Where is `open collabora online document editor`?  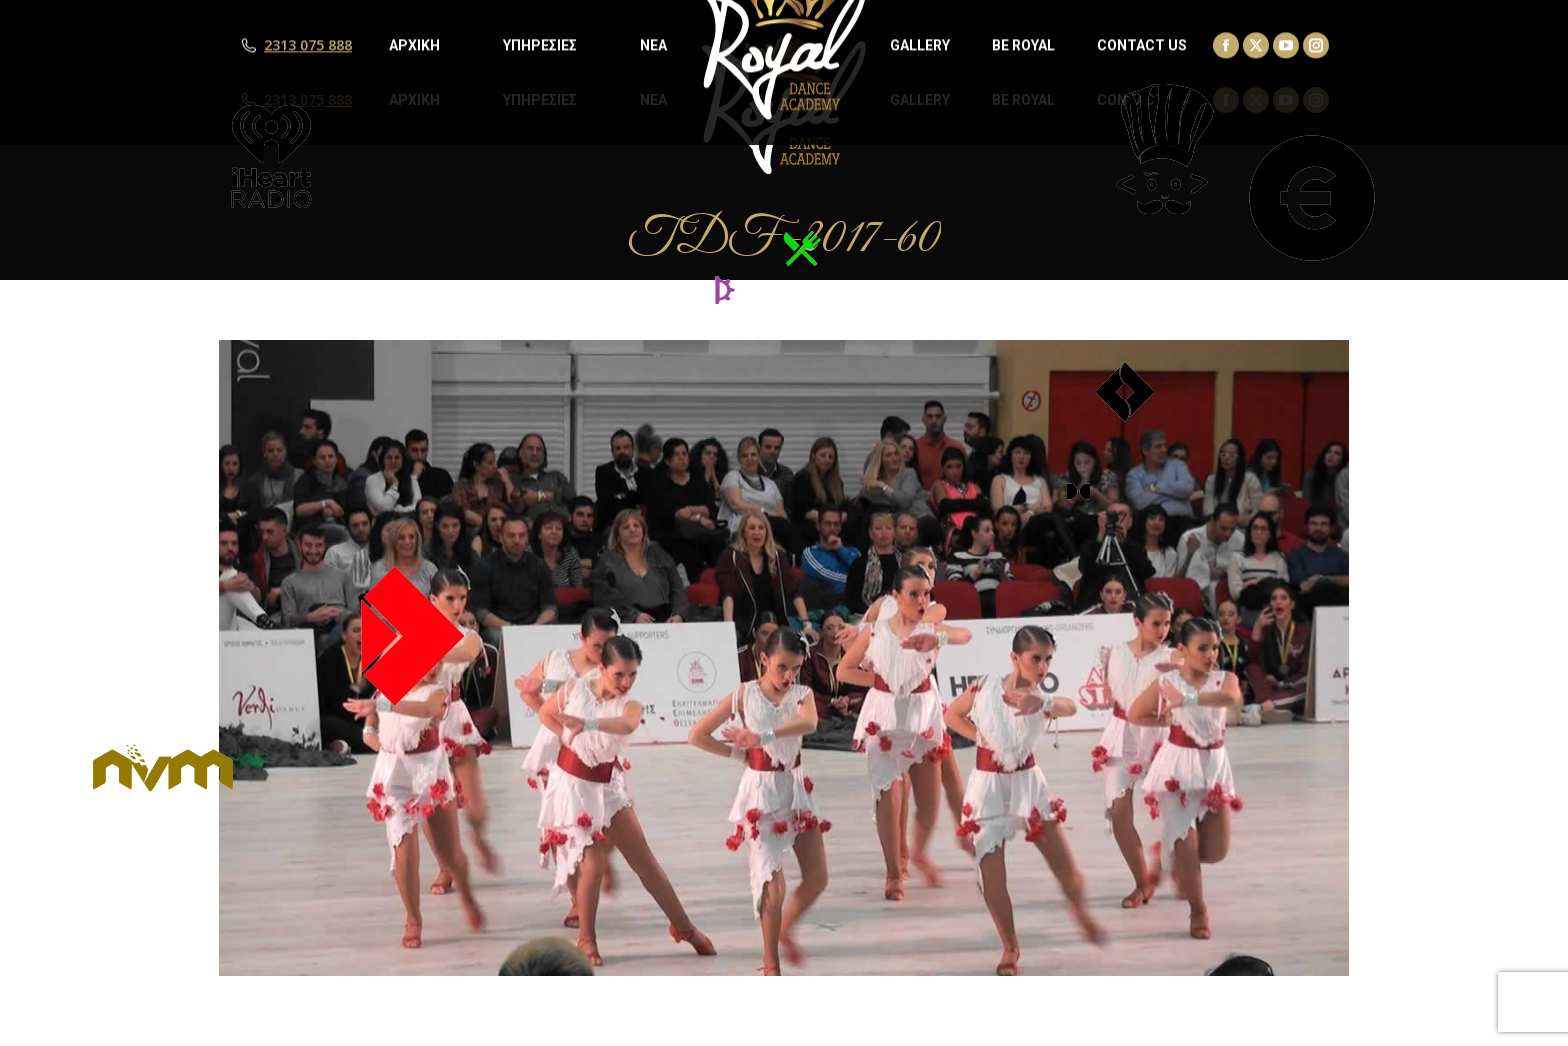
open collabora online document editor is located at coordinates (413, 636).